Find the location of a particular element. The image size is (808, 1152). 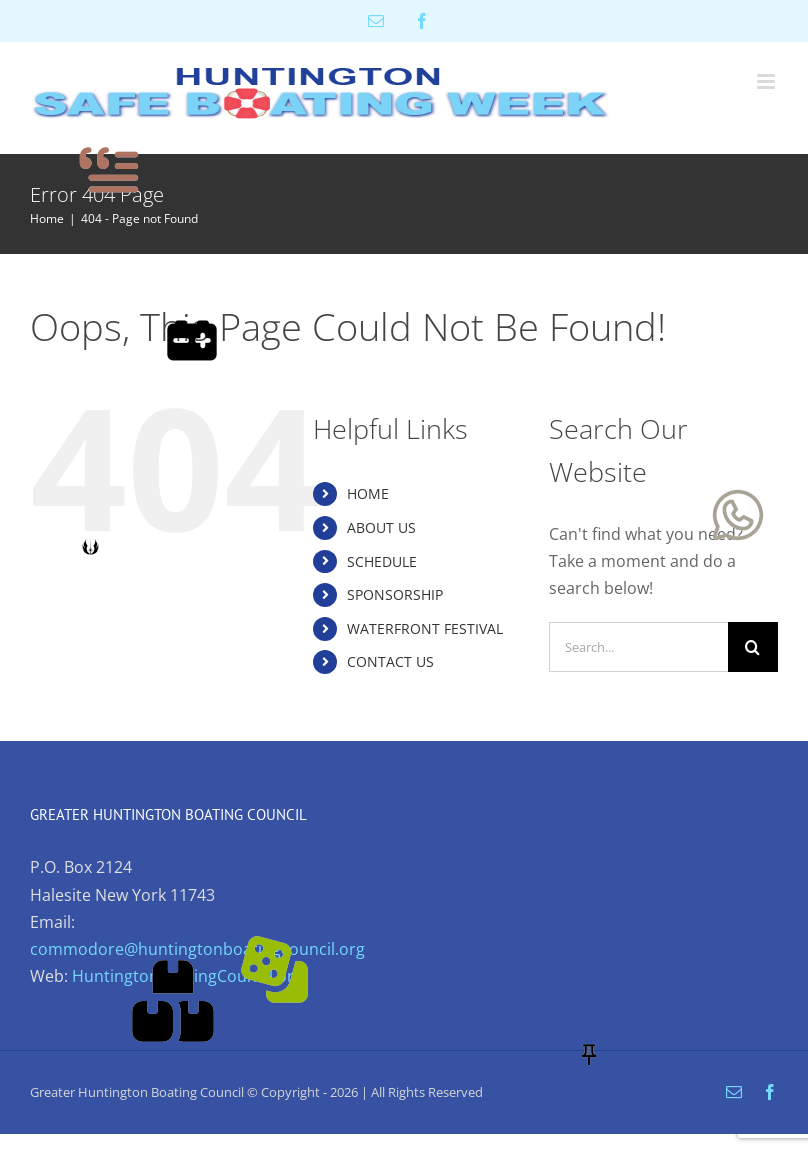

pin an item to keep it visible is located at coordinates (589, 1055).